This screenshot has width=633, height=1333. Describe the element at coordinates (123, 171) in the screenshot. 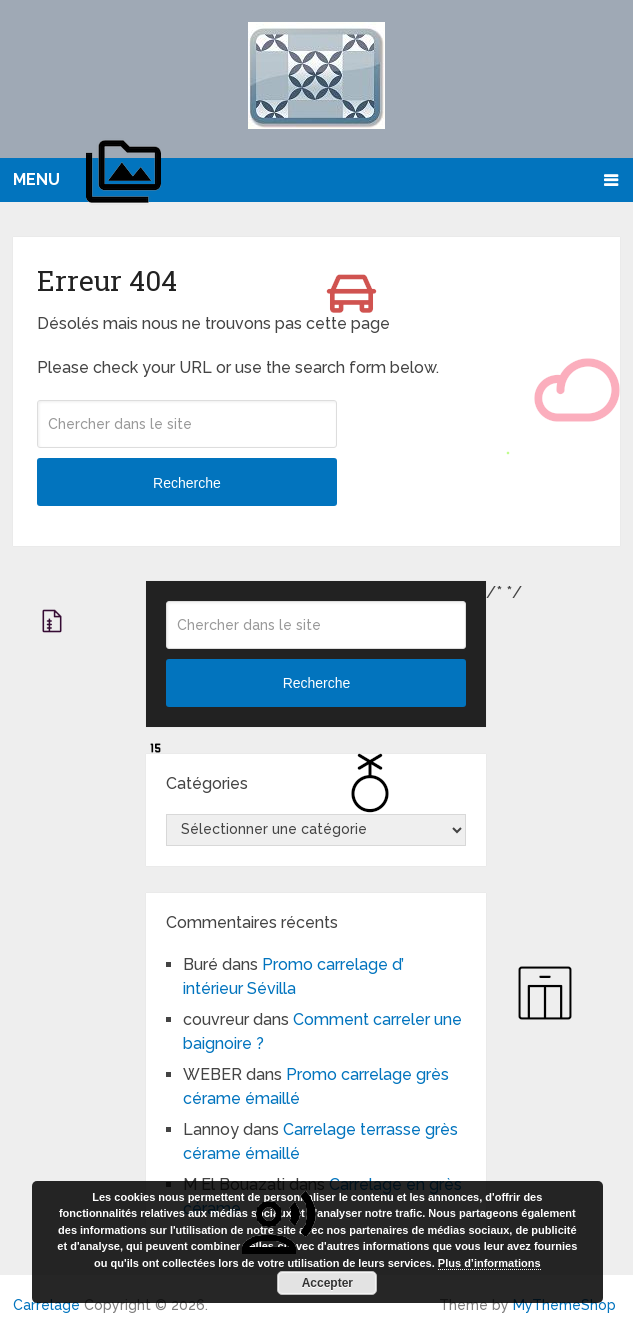

I see `access photo and media library` at that location.